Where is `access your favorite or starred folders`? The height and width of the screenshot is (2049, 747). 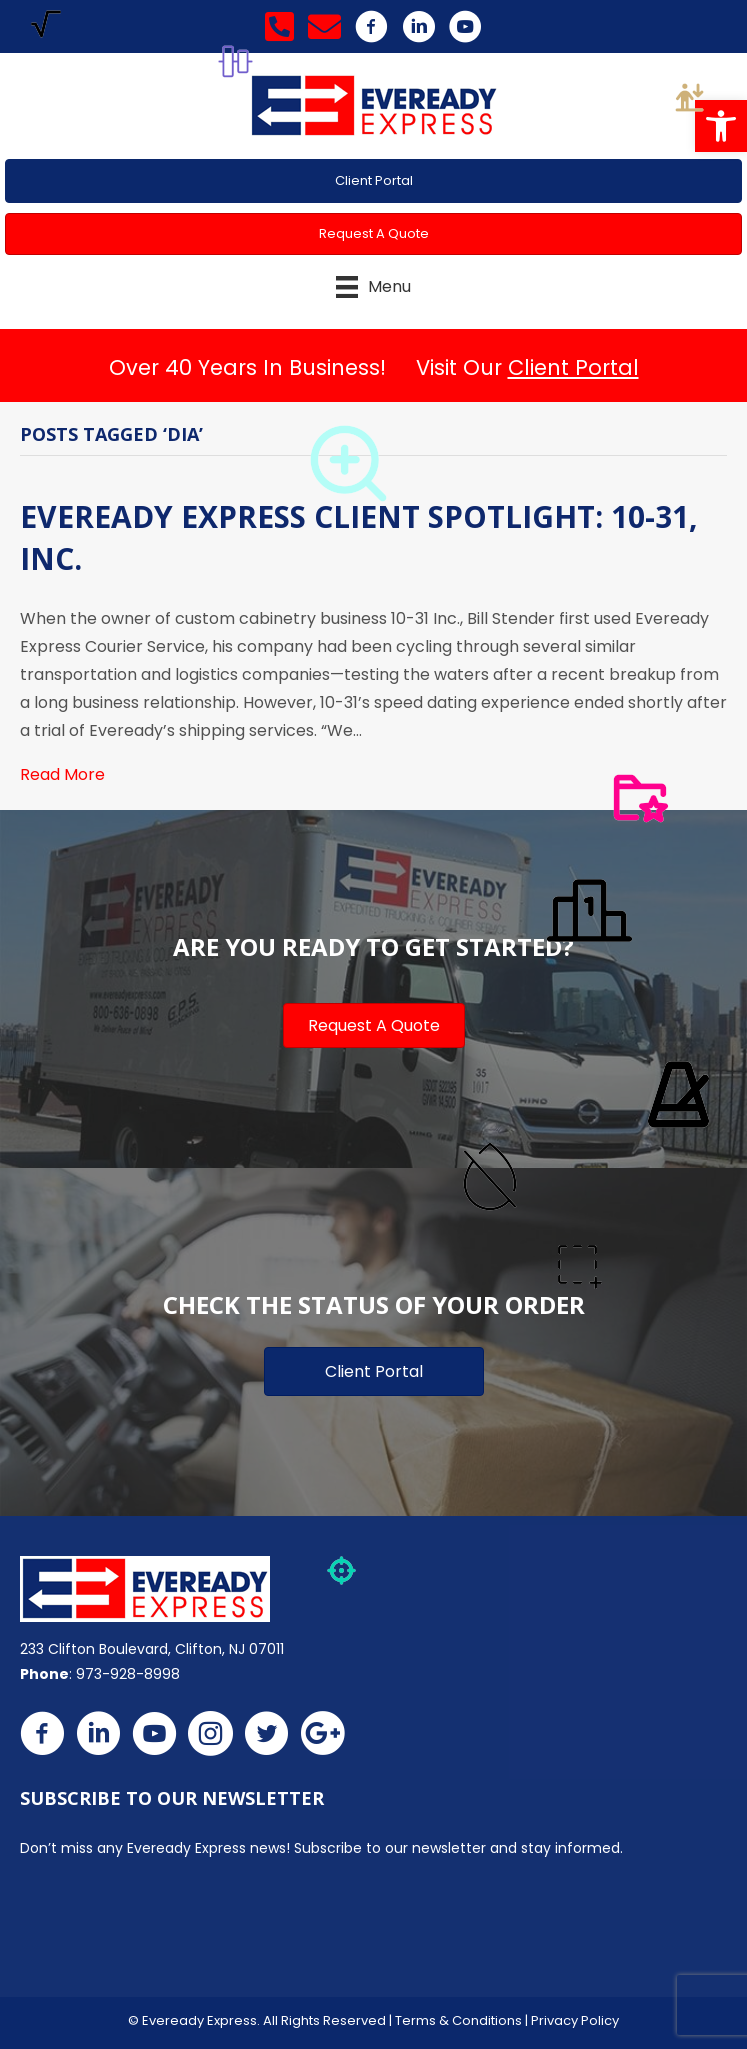 access your favorite or starred folders is located at coordinates (640, 798).